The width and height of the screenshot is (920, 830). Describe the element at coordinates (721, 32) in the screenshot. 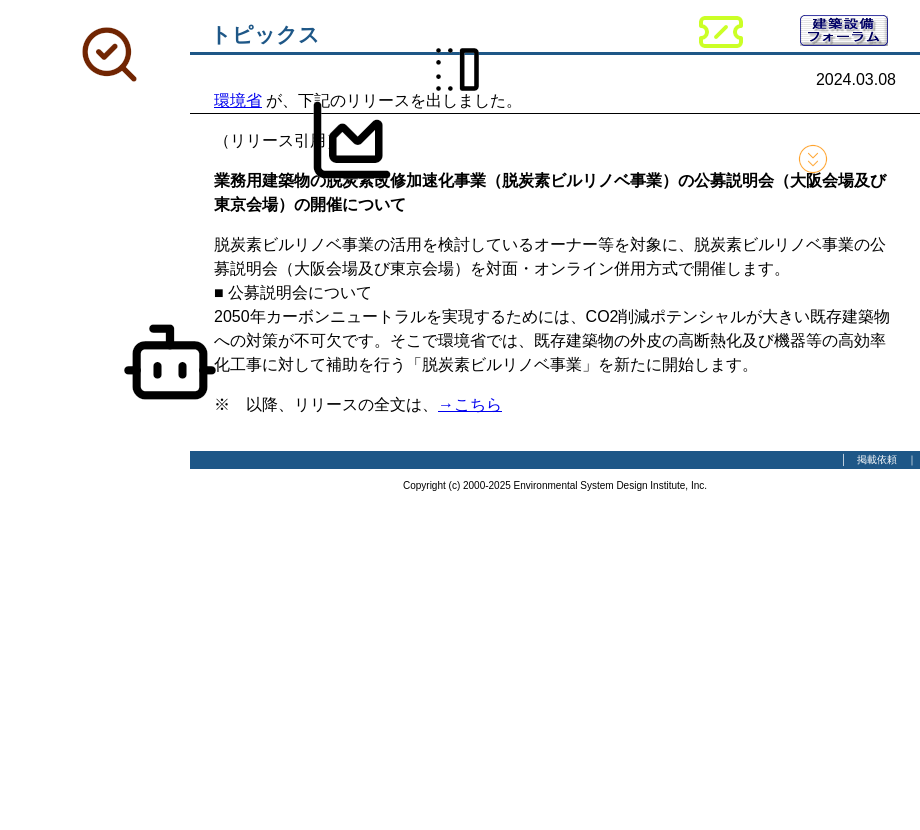

I see `invalid or cancelled ticket` at that location.